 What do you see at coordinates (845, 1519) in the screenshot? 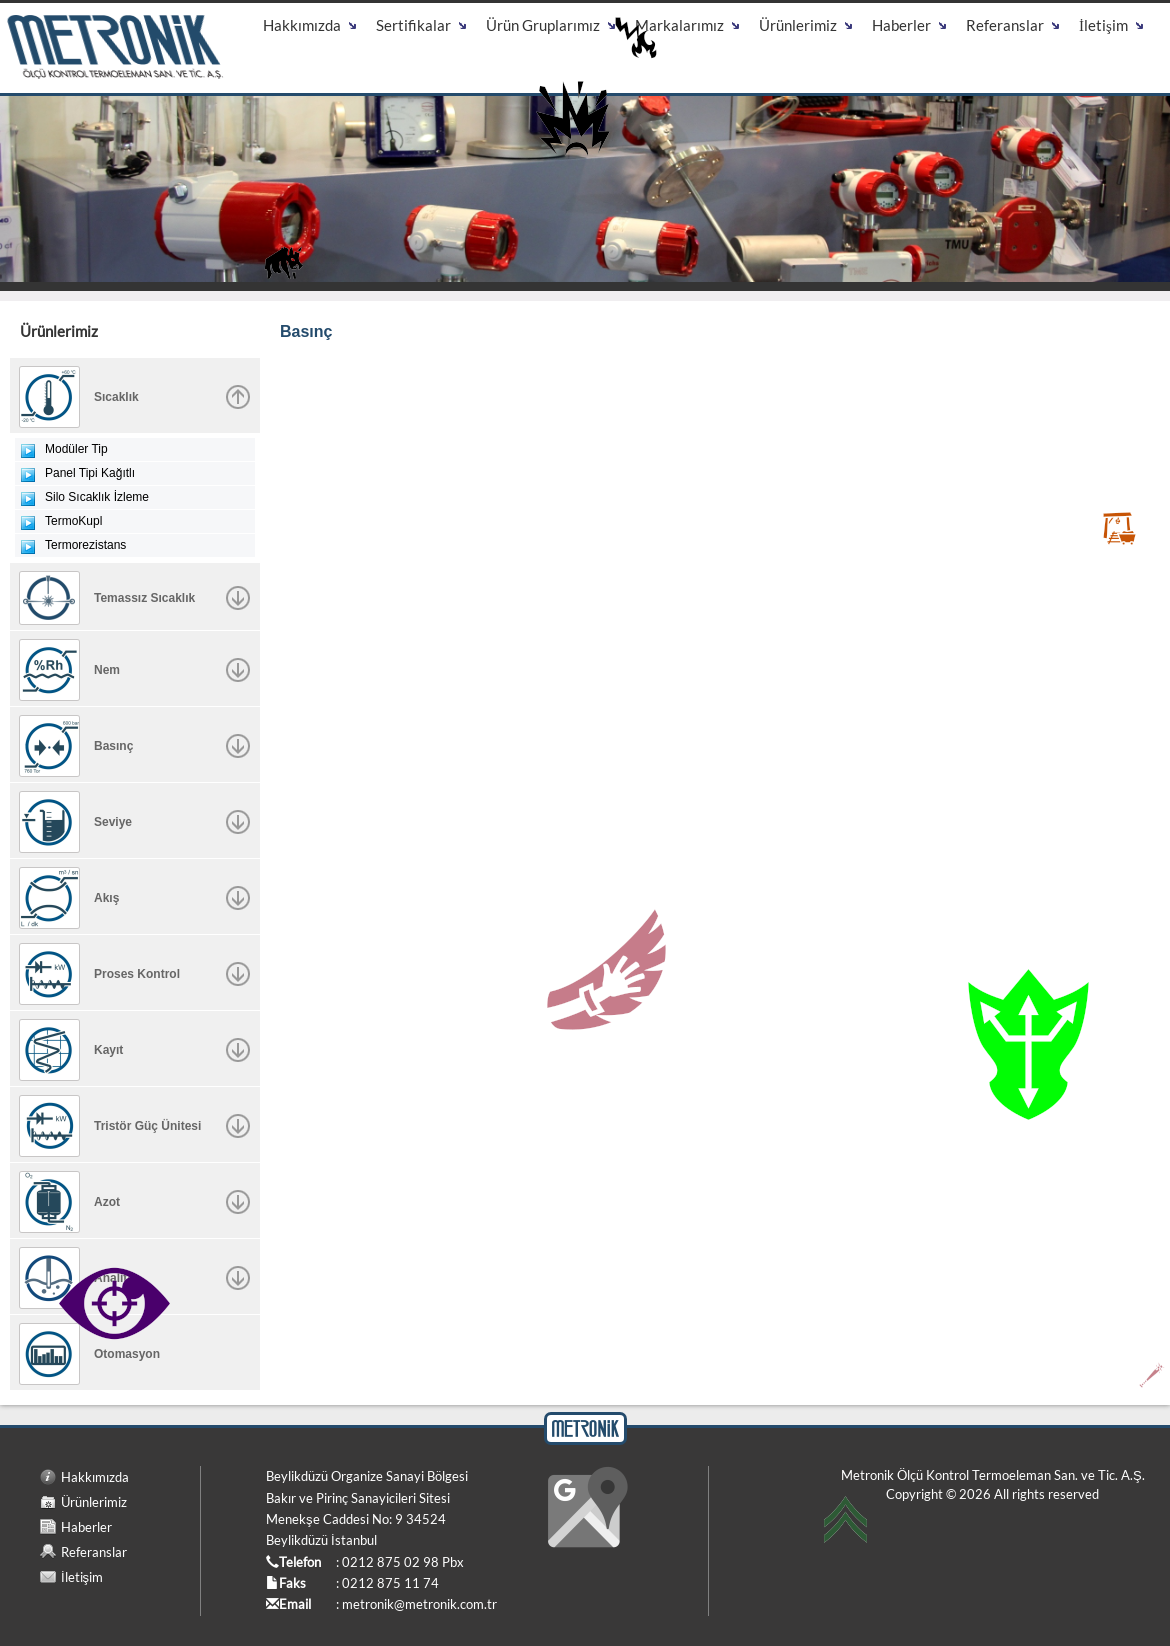
I see `indicates corporal military rank` at bounding box center [845, 1519].